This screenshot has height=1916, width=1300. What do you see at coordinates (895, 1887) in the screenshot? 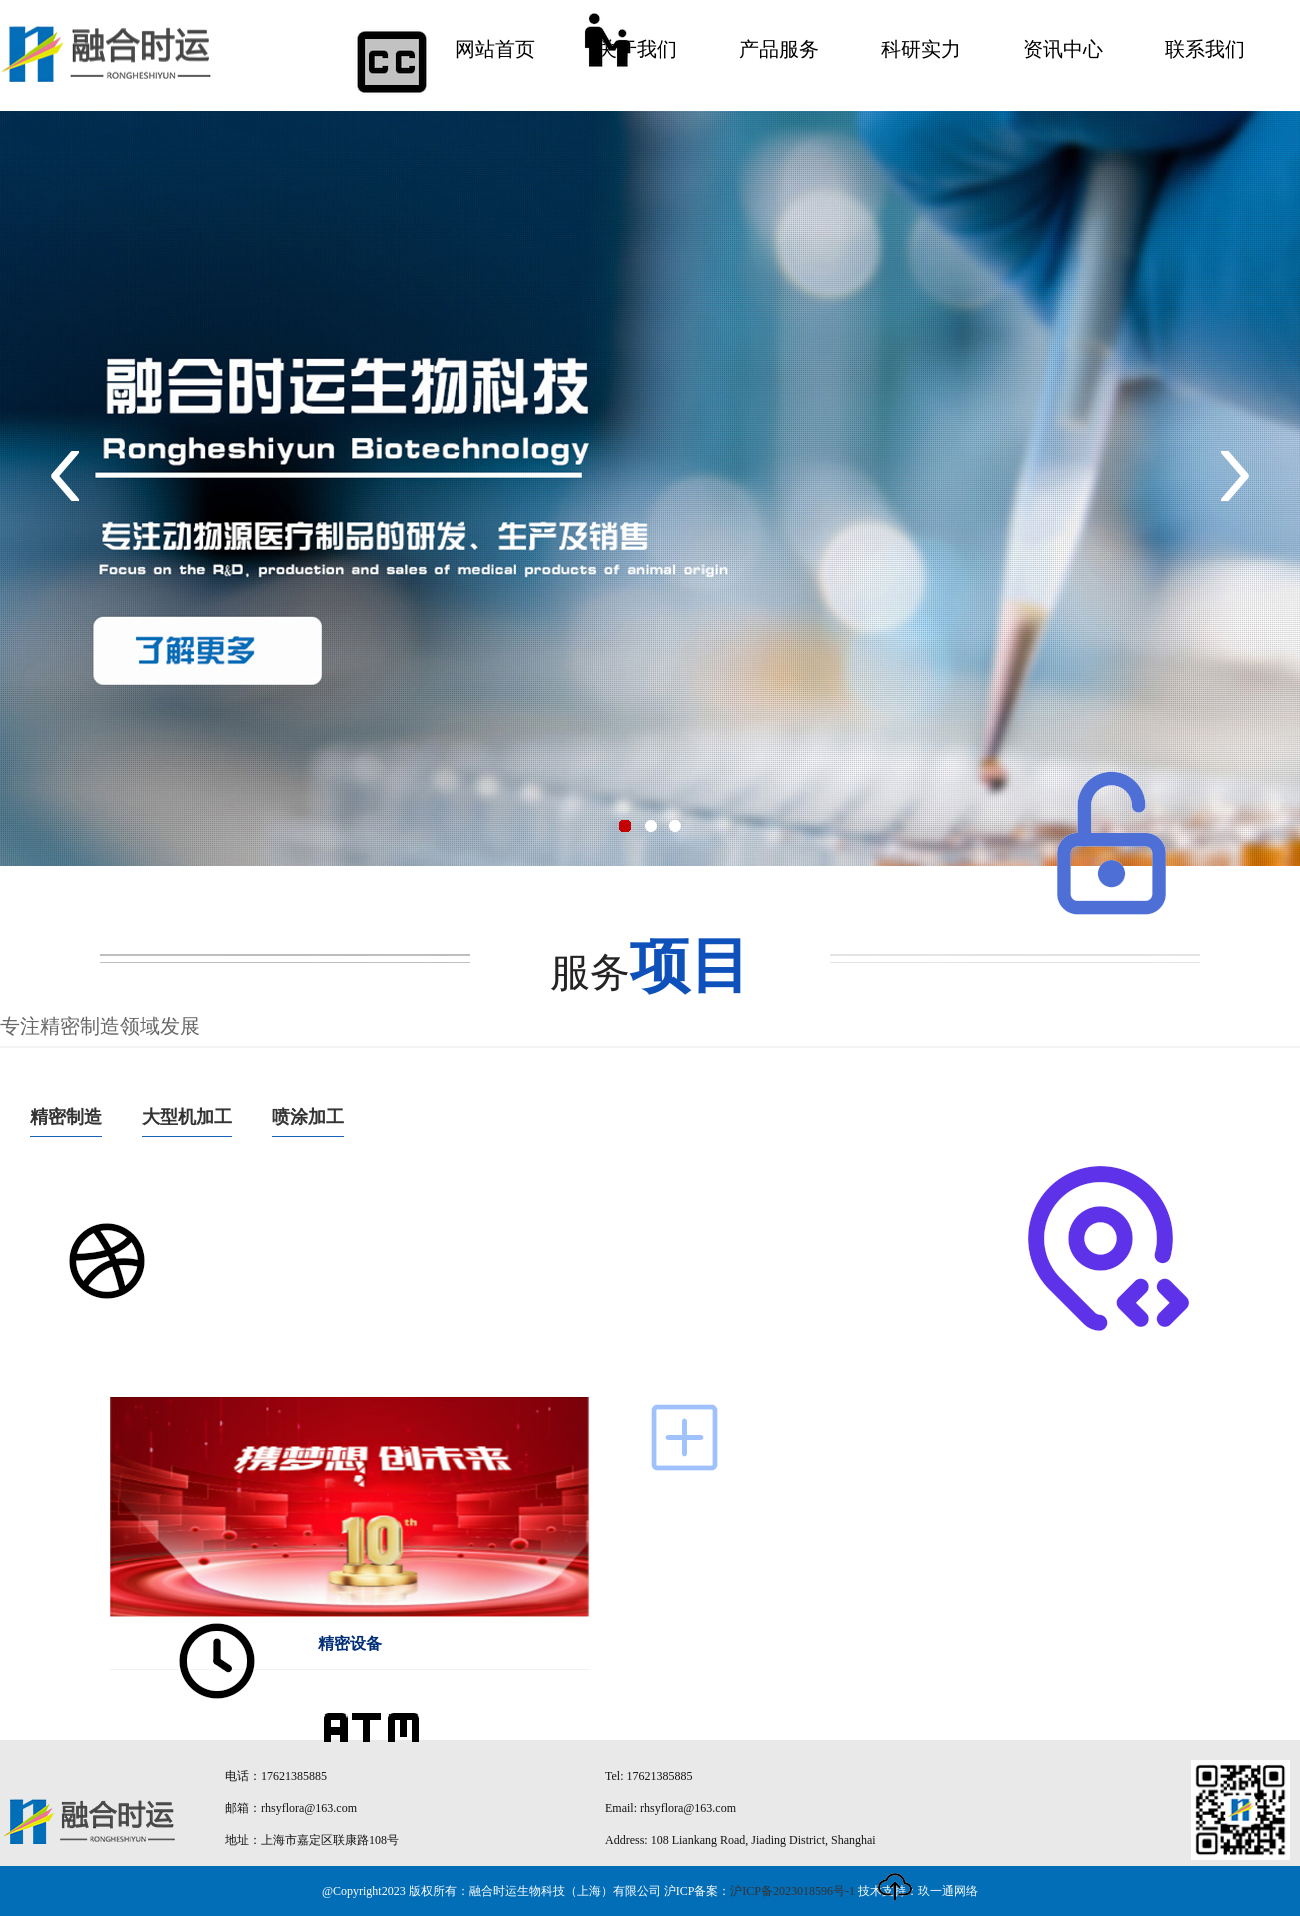
I see `upload a file to cloud storage` at bounding box center [895, 1887].